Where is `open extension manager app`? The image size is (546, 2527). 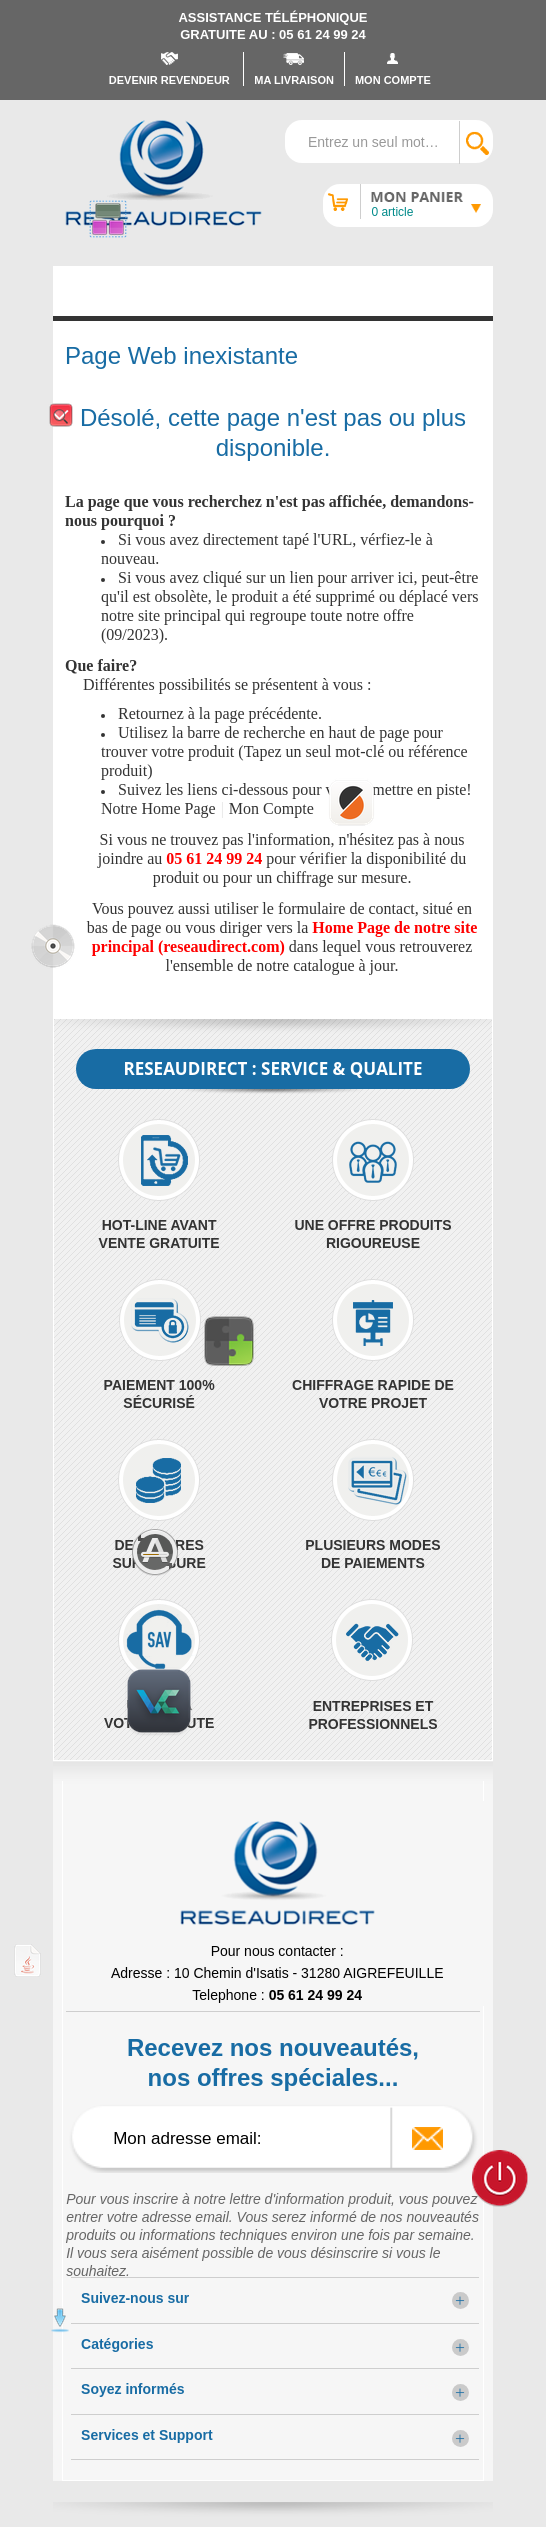 open extension manager app is located at coordinates (229, 1341).